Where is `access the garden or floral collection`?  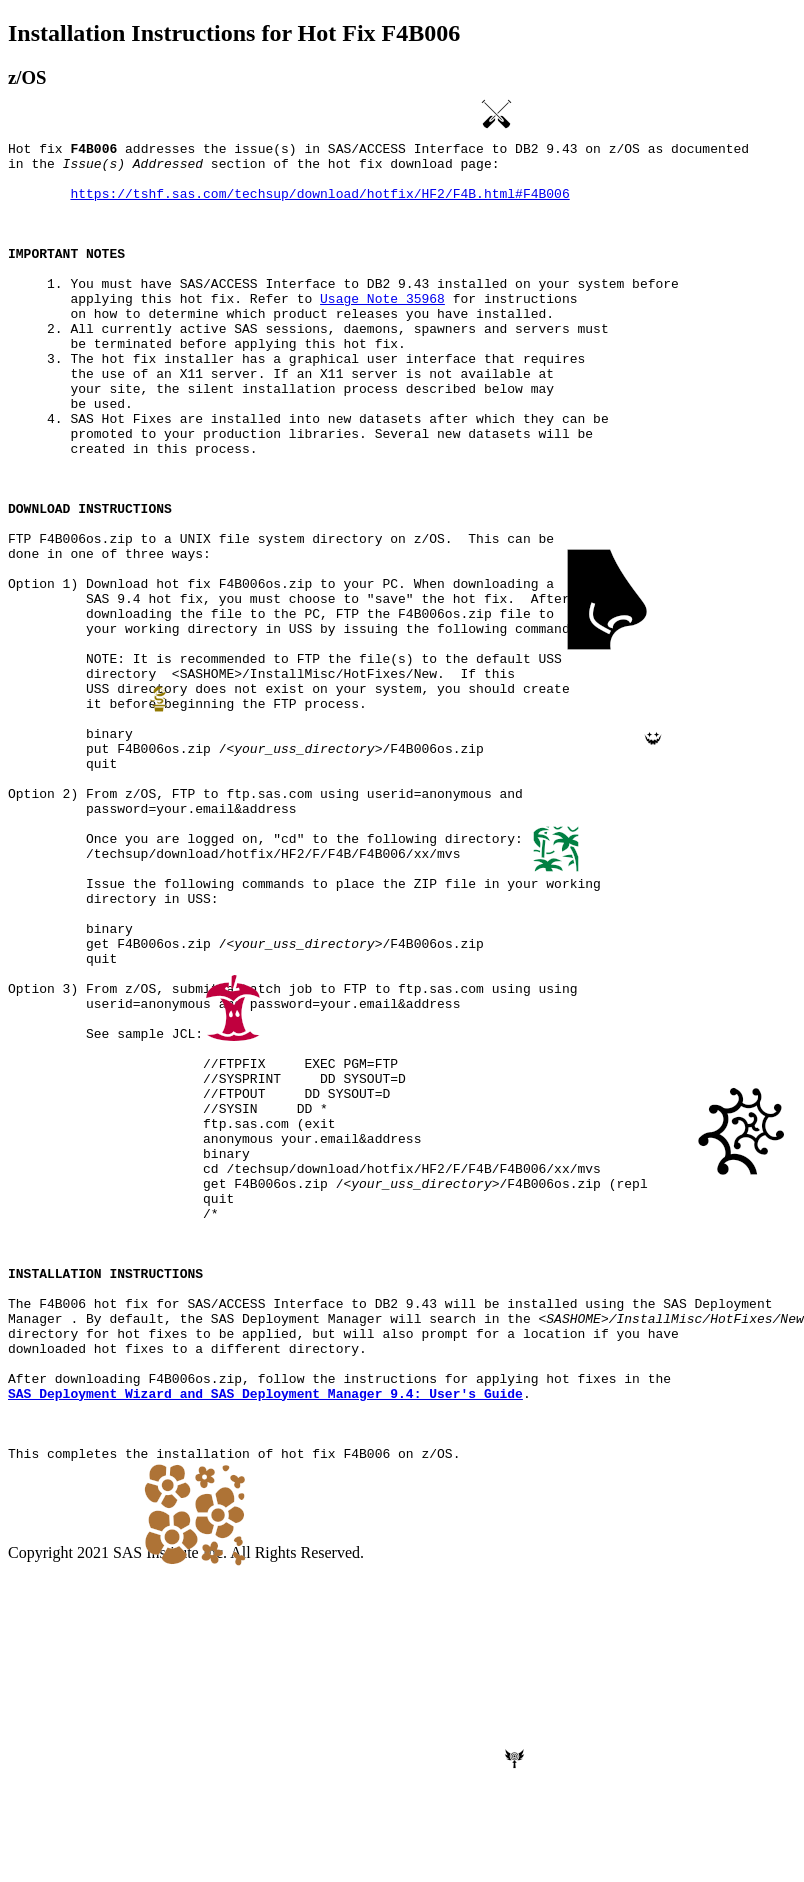
access the garden or floral collection is located at coordinates (195, 1515).